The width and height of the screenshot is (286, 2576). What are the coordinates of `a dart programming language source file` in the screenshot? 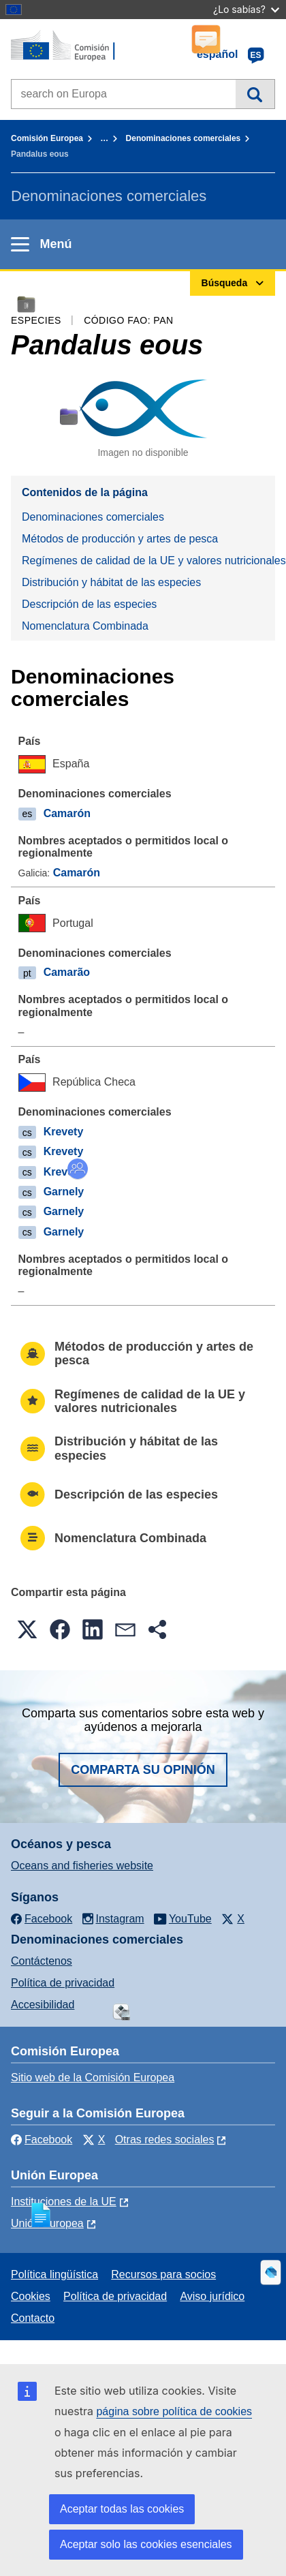 It's located at (270, 2272).